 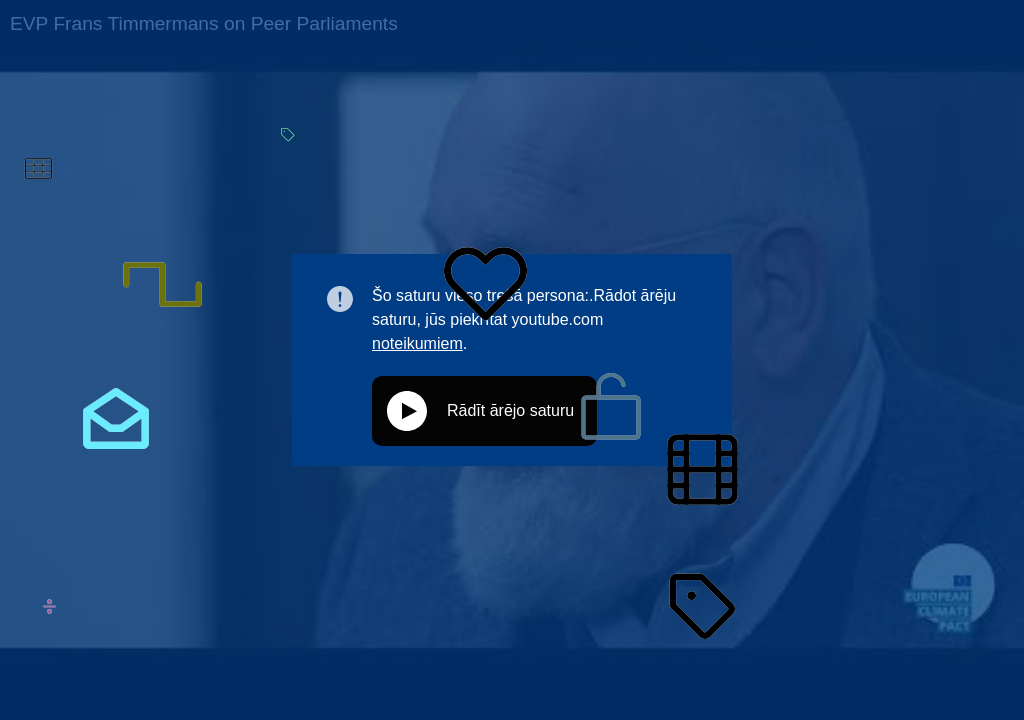 I want to click on view opened mail or messages, so click(x=116, y=421).